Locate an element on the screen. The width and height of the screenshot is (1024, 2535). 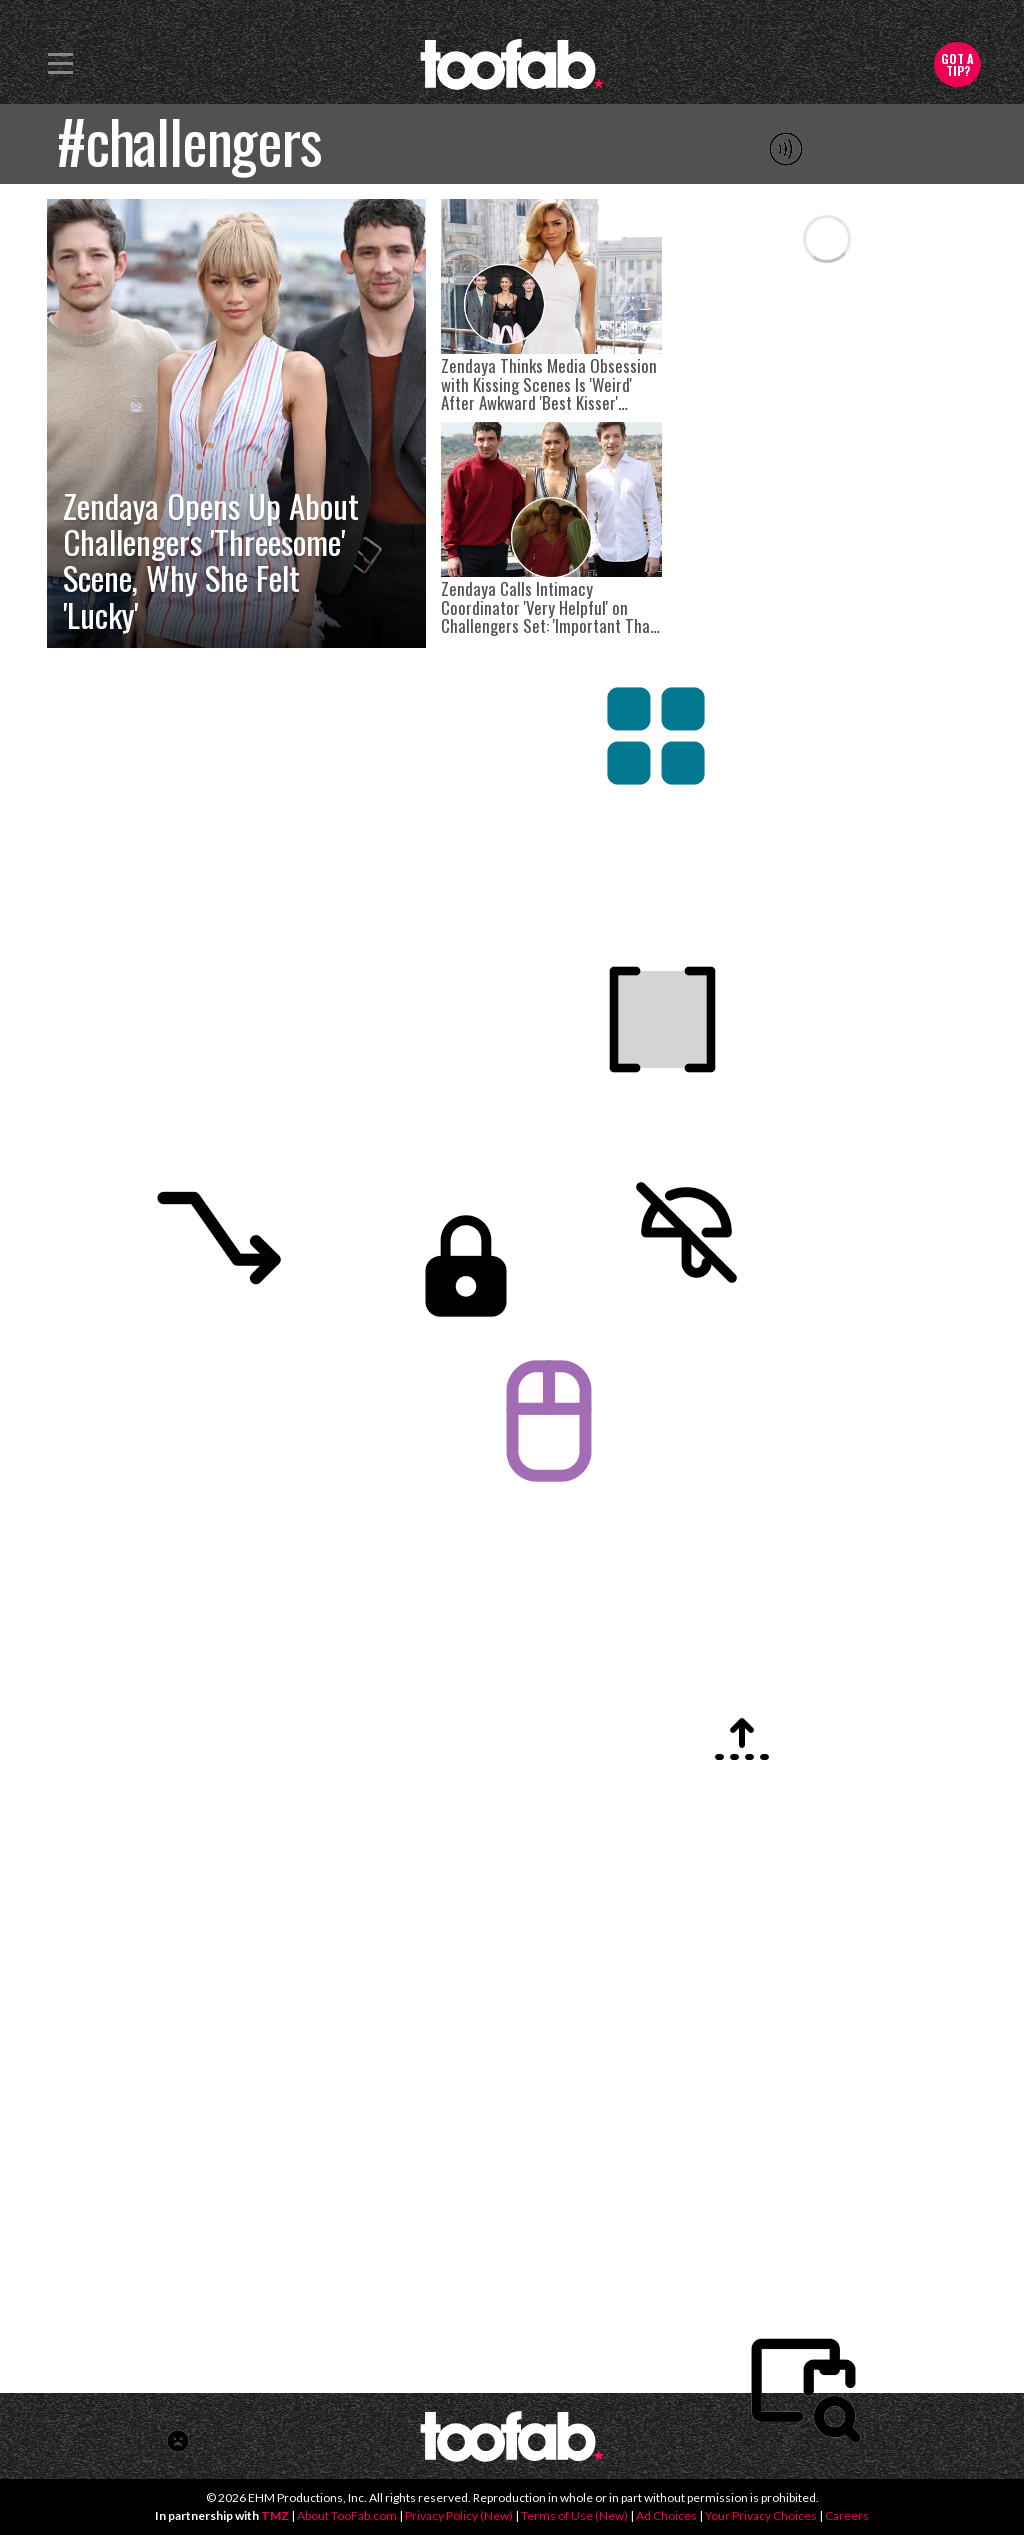
mouse input device indicator is located at coordinates (549, 1421).